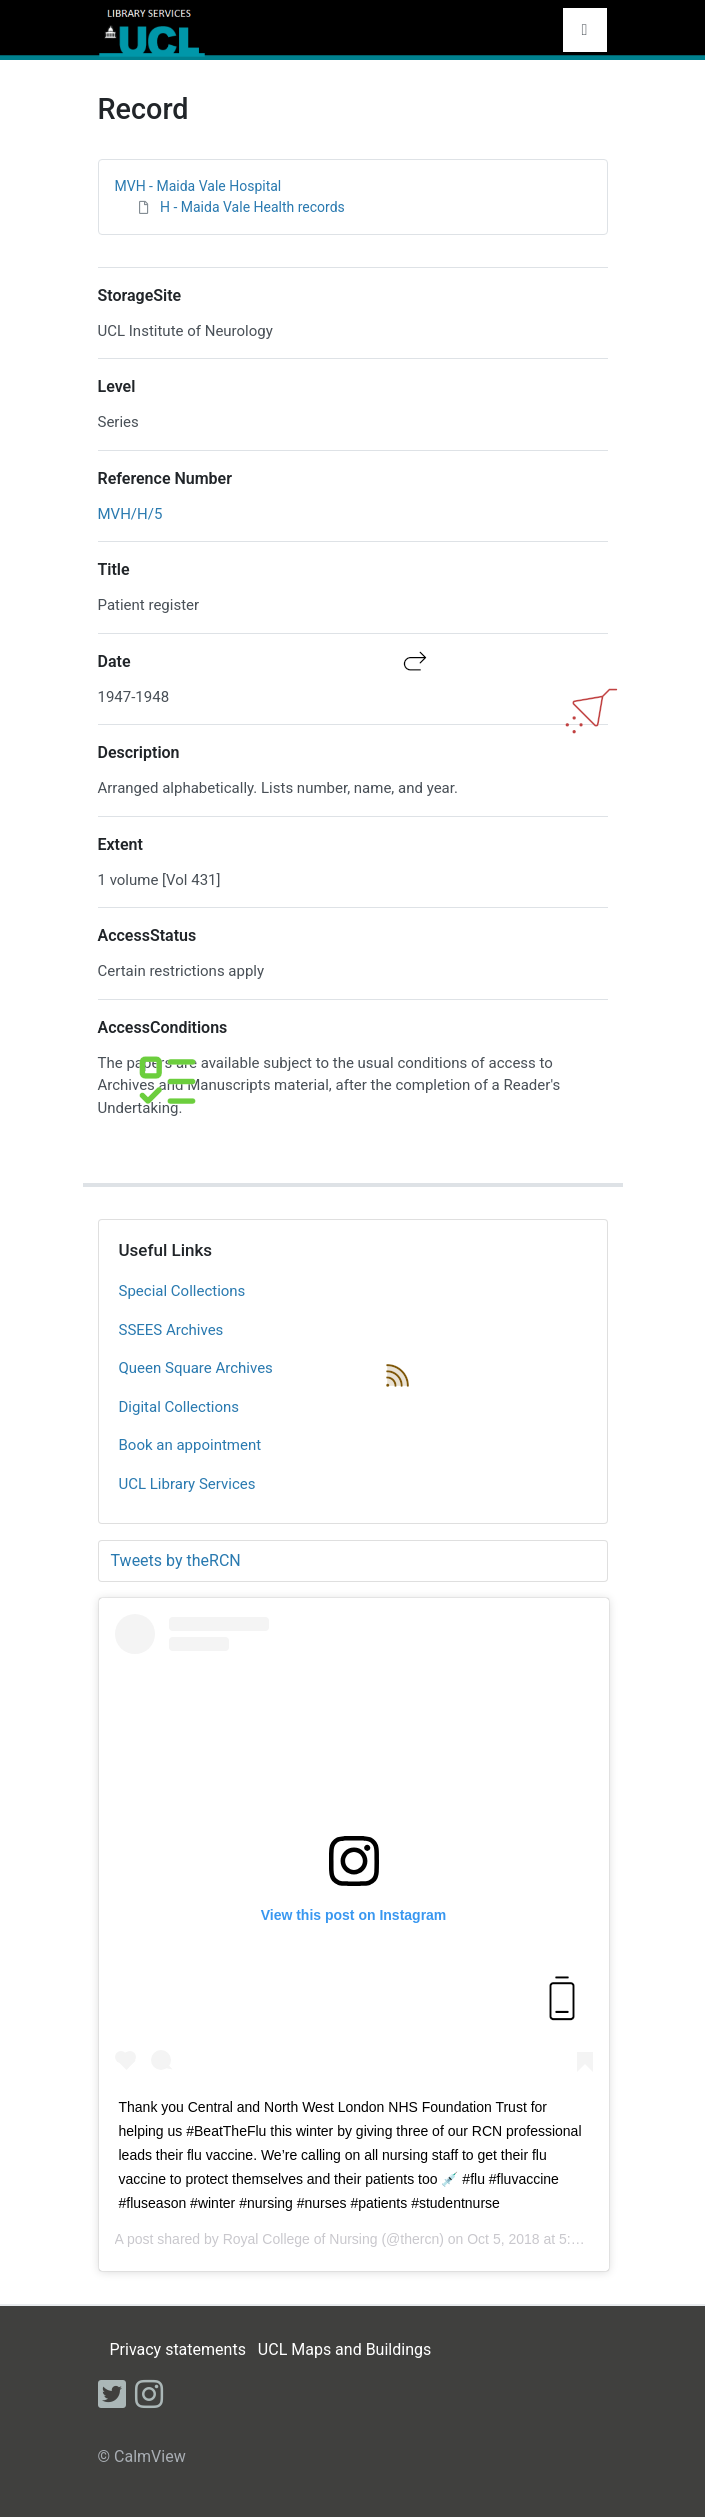 Image resolution: width=705 pixels, height=2517 pixels. Describe the element at coordinates (562, 1999) in the screenshot. I see `indicates low battery status` at that location.